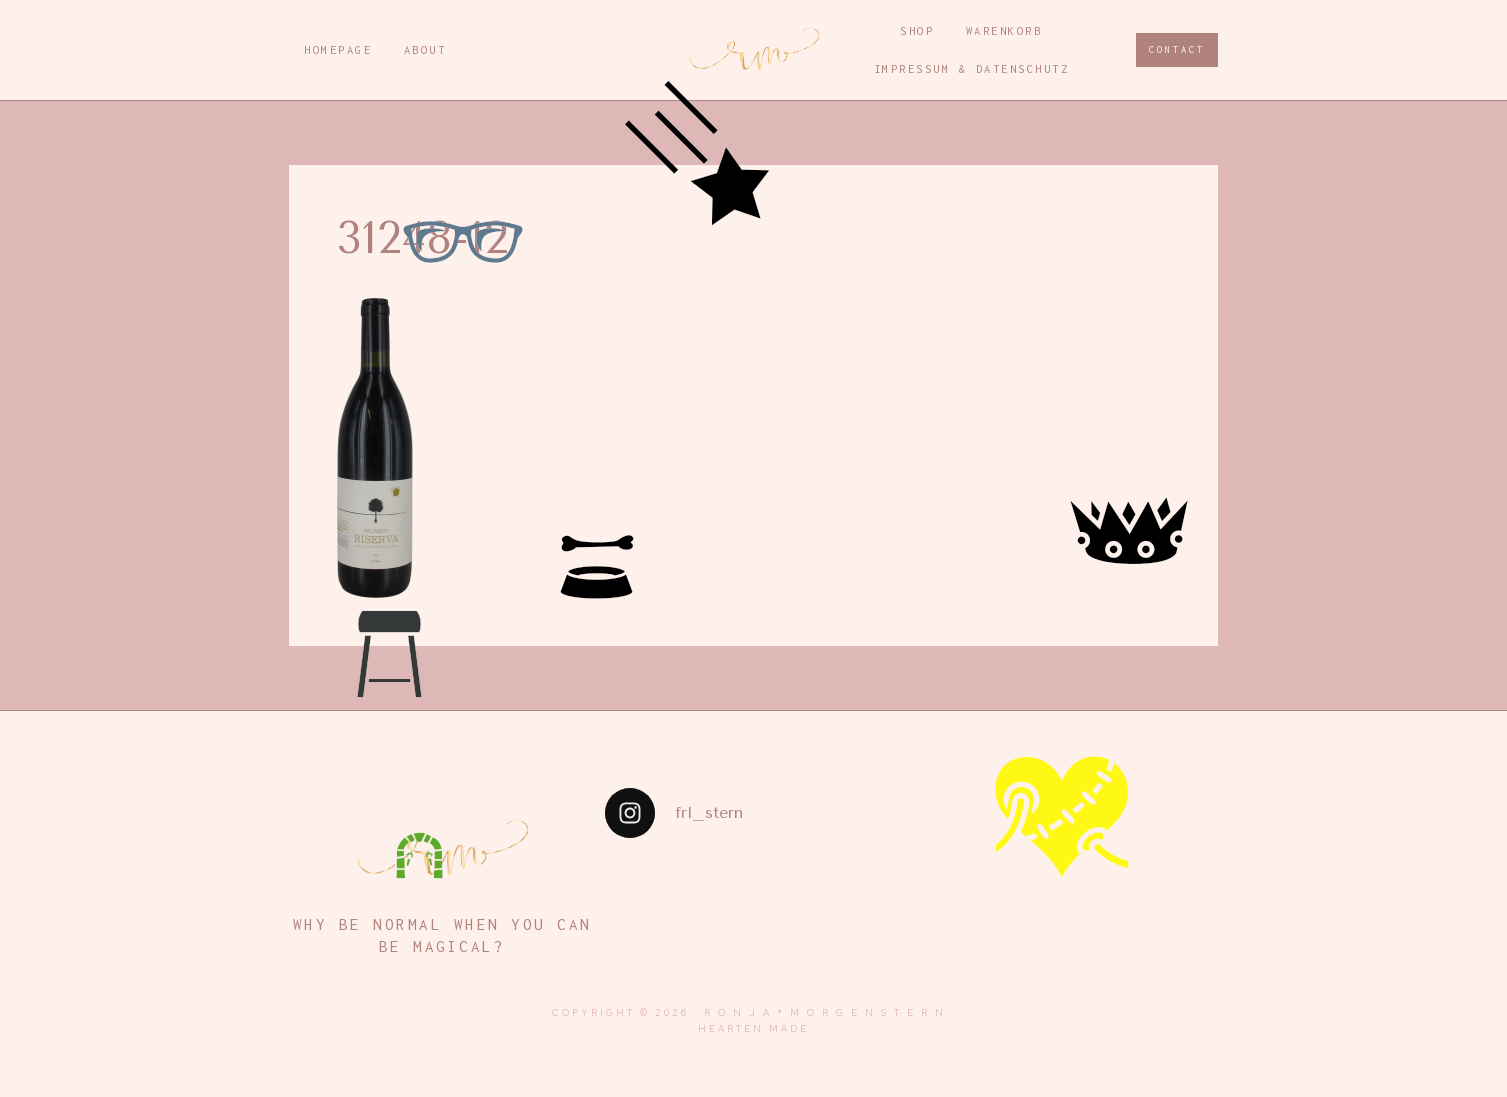 The height and width of the screenshot is (1097, 1507). Describe the element at coordinates (696, 152) in the screenshot. I see `indicates a shooting star event or animation` at that location.